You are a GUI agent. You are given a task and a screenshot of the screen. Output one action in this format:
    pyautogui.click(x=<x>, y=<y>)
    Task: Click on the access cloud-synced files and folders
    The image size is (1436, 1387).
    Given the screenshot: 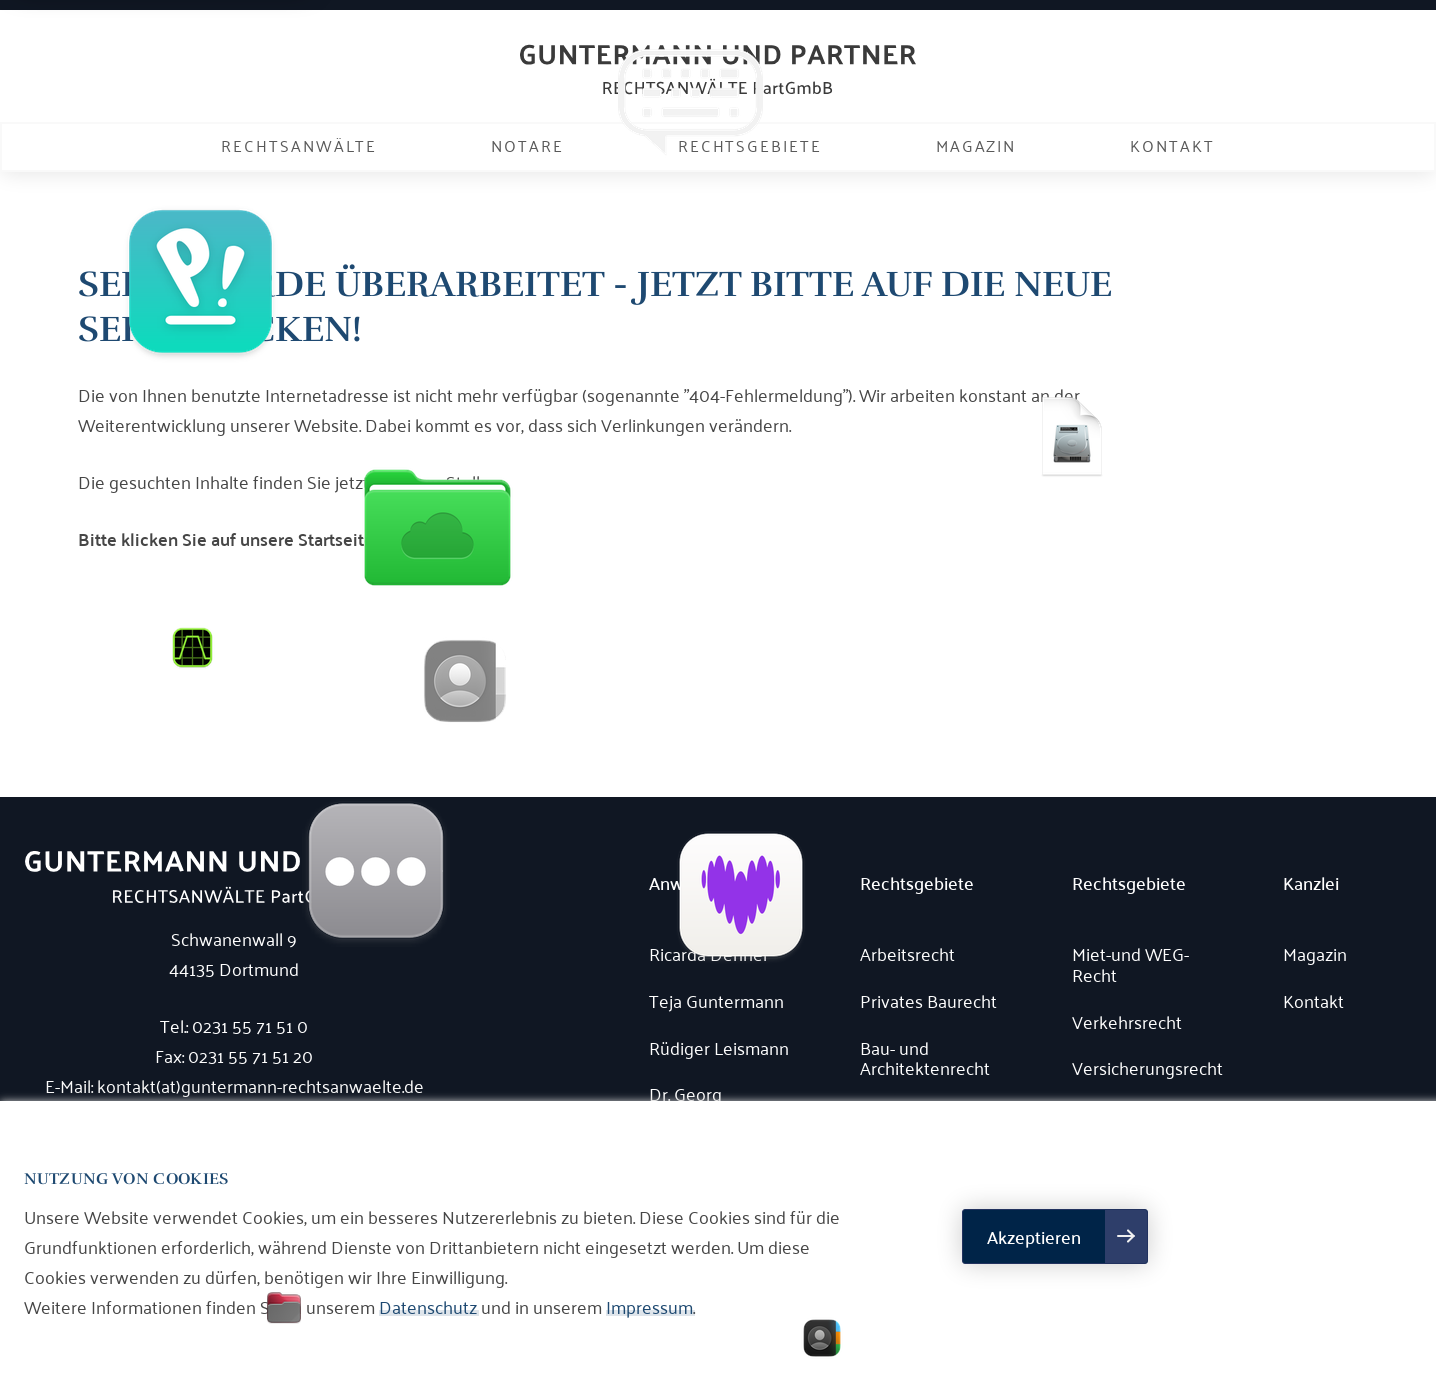 What is the action you would take?
    pyautogui.click(x=437, y=527)
    